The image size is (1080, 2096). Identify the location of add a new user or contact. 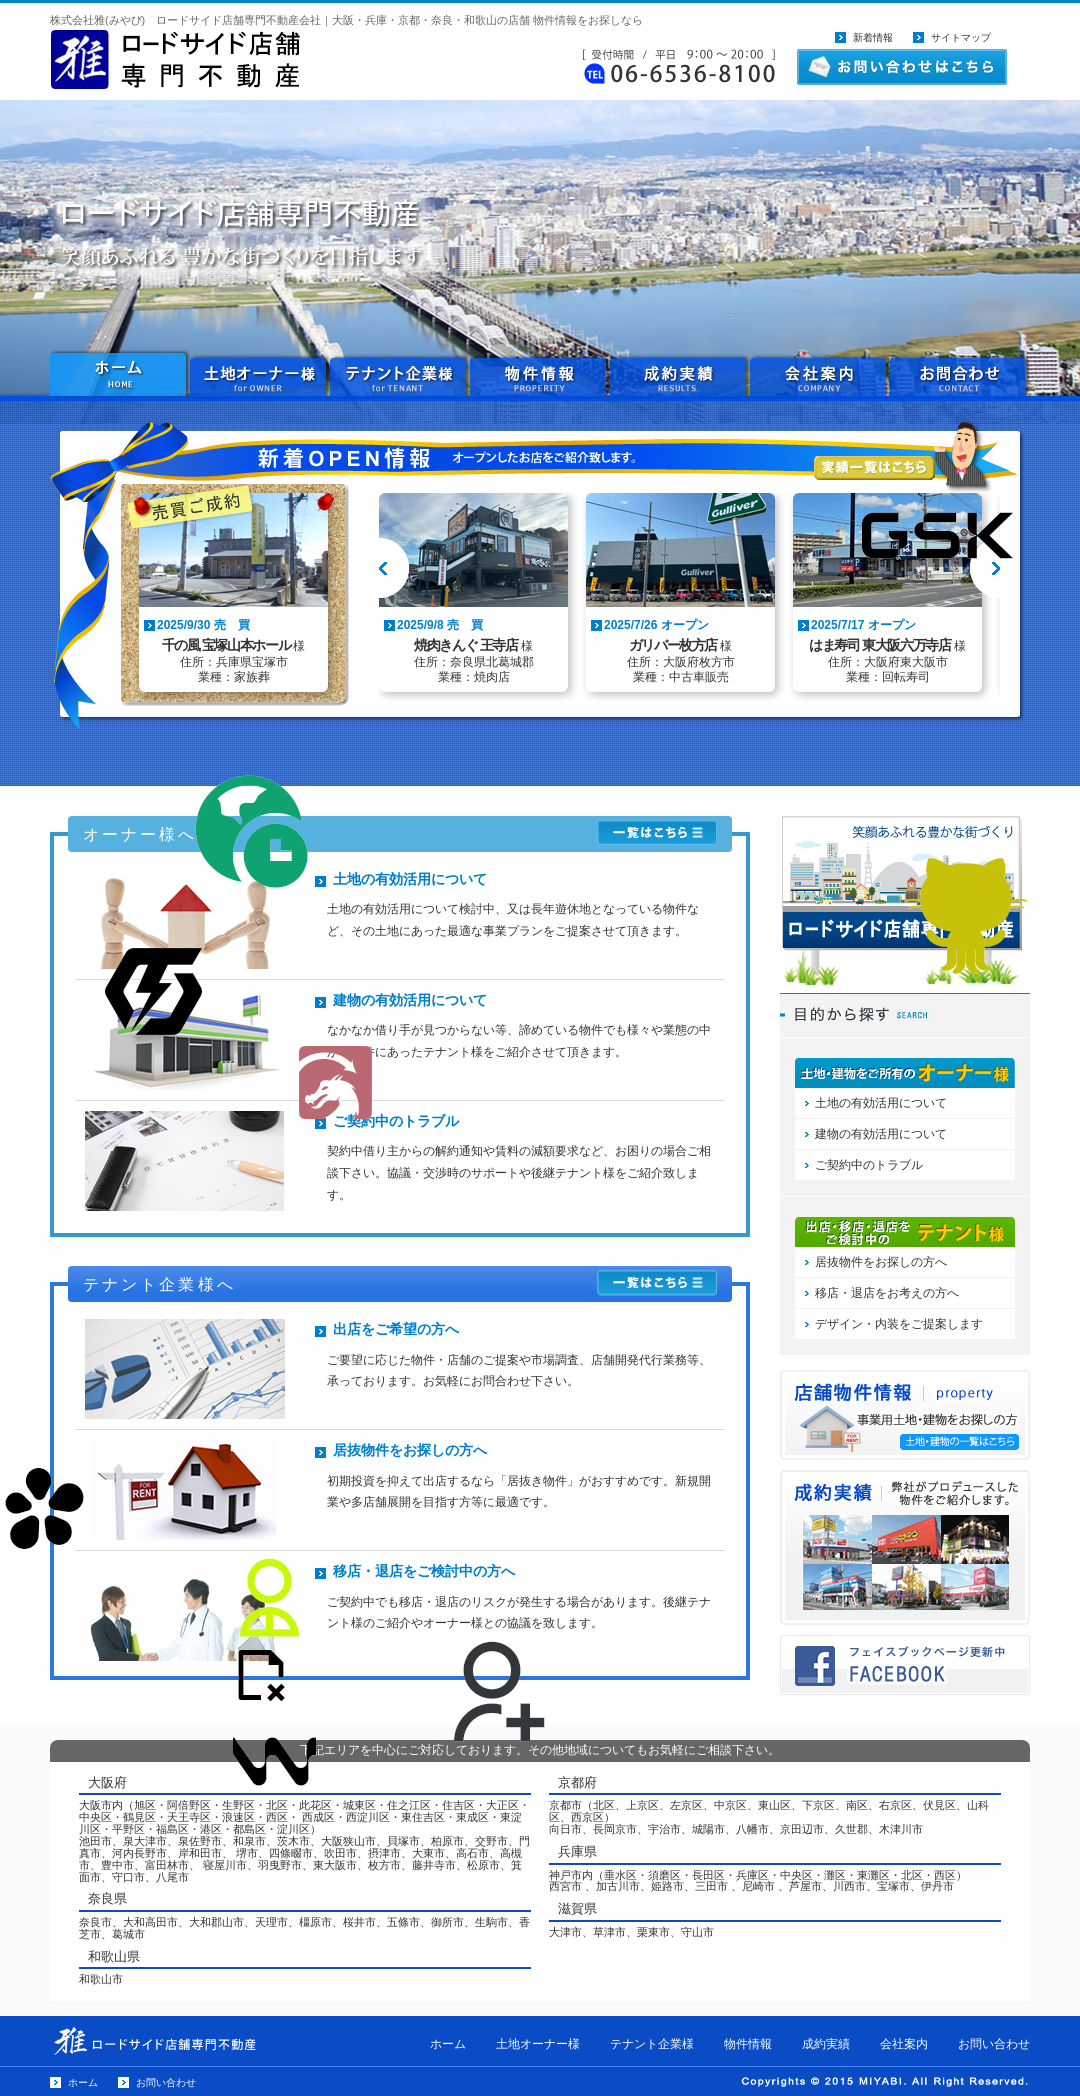
(492, 1694).